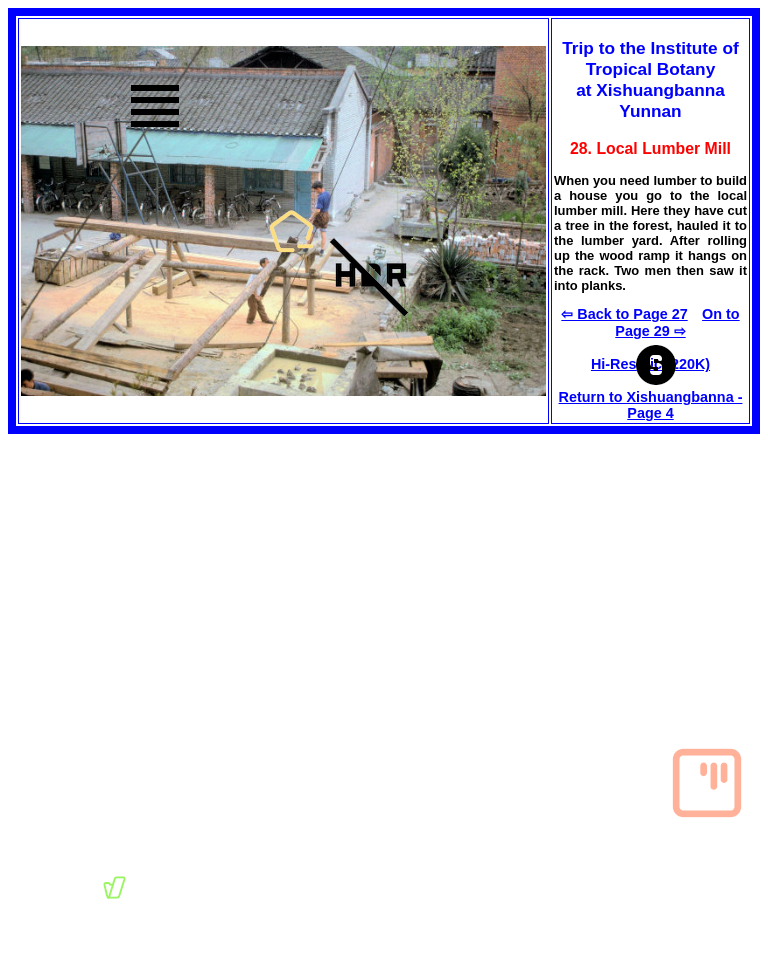  Describe the element at coordinates (114, 887) in the screenshot. I see `open kbin social platform` at that location.